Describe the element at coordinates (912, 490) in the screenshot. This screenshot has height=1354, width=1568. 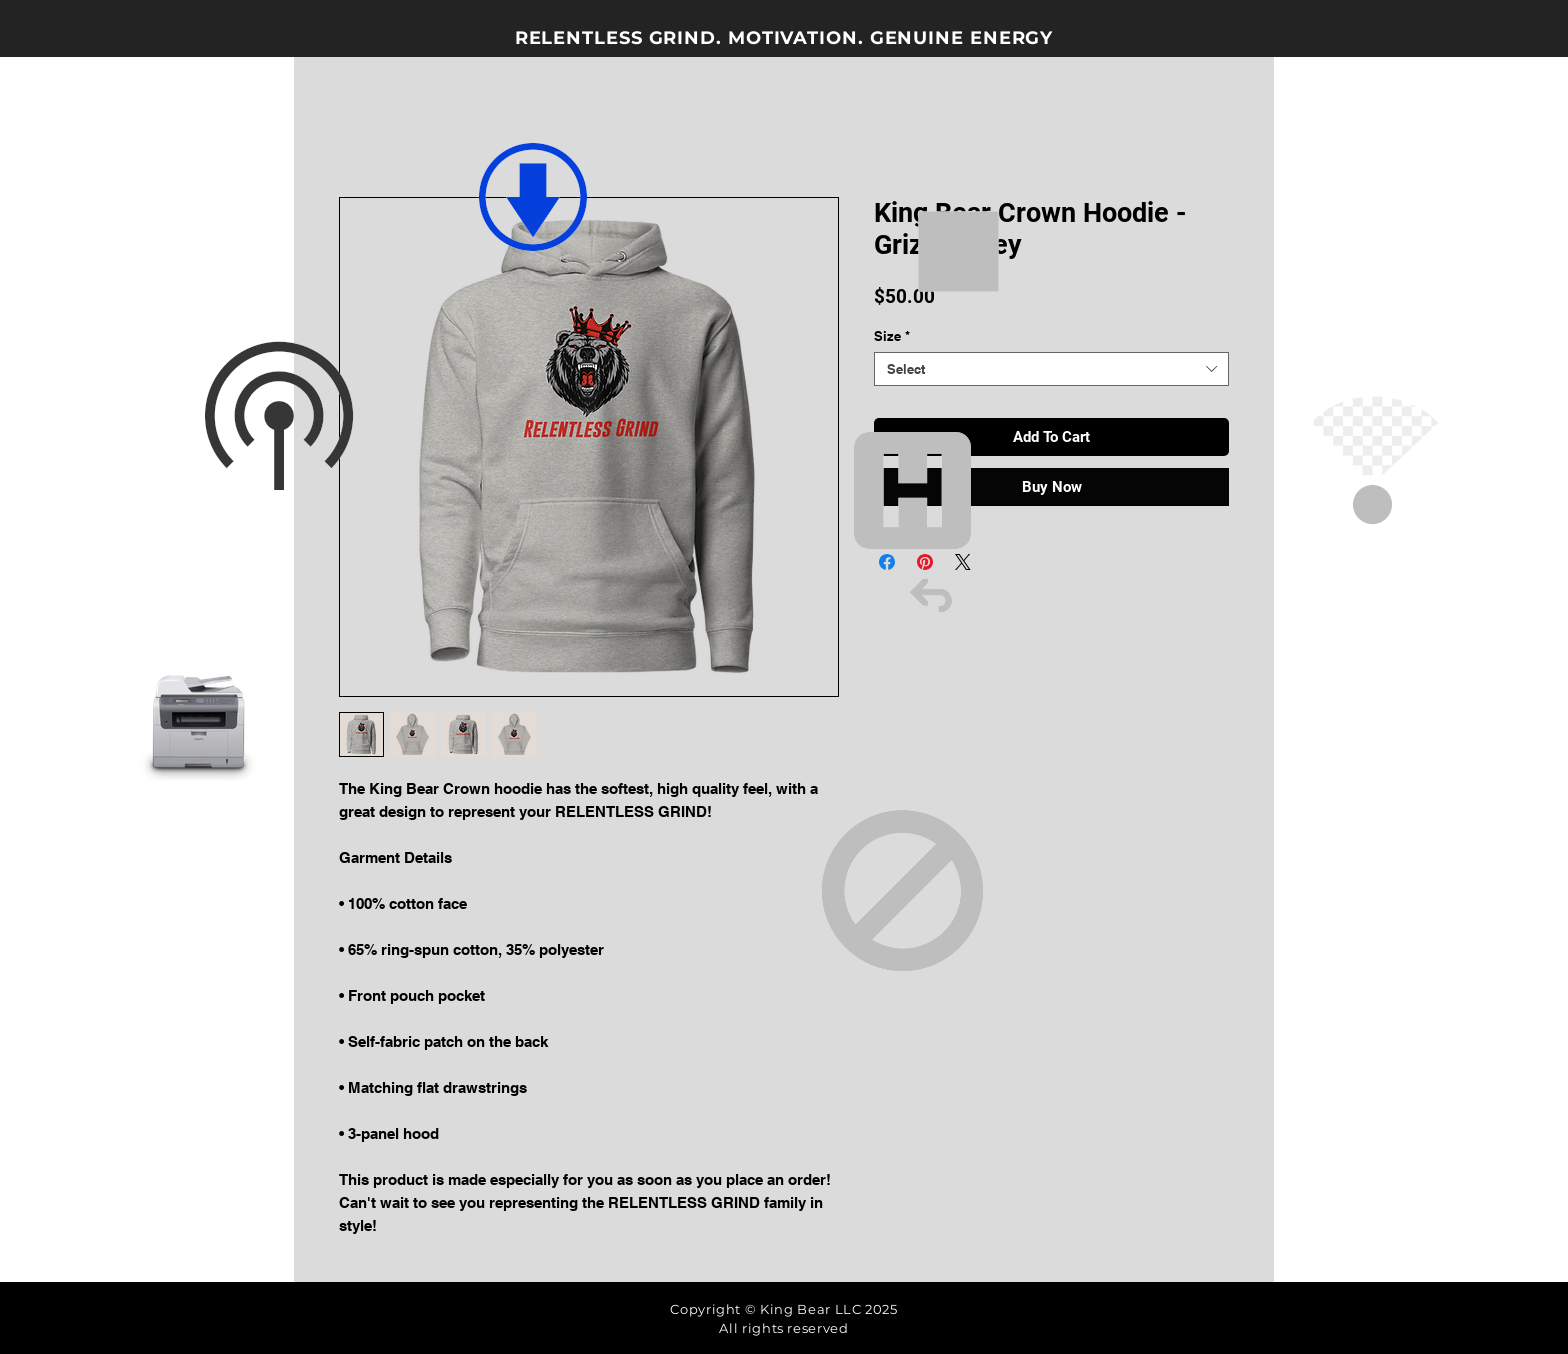
I see `indicates HSPA mobile network connection` at that location.